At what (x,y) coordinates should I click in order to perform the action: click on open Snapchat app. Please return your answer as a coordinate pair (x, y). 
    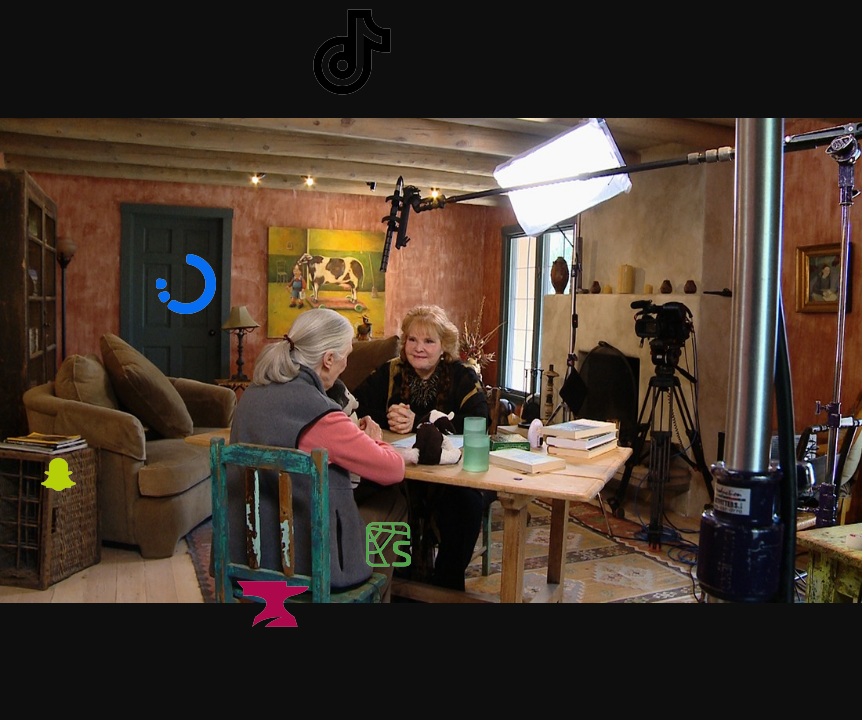
    Looking at the image, I should click on (58, 474).